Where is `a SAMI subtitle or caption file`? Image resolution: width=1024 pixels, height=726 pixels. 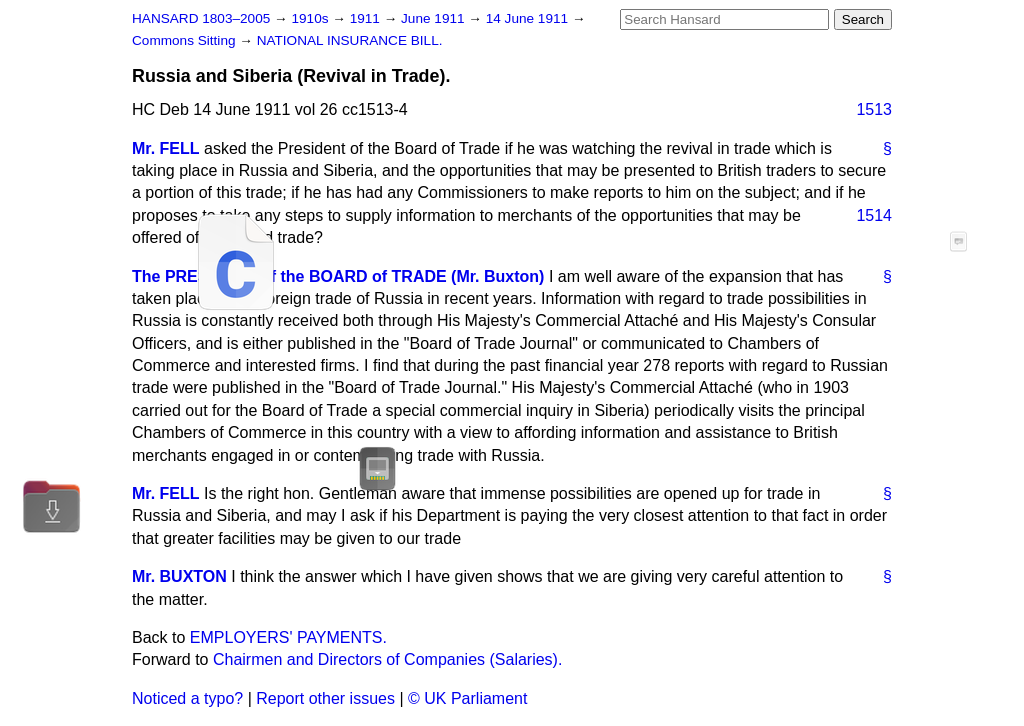
a SAMI subtitle or caption file is located at coordinates (958, 241).